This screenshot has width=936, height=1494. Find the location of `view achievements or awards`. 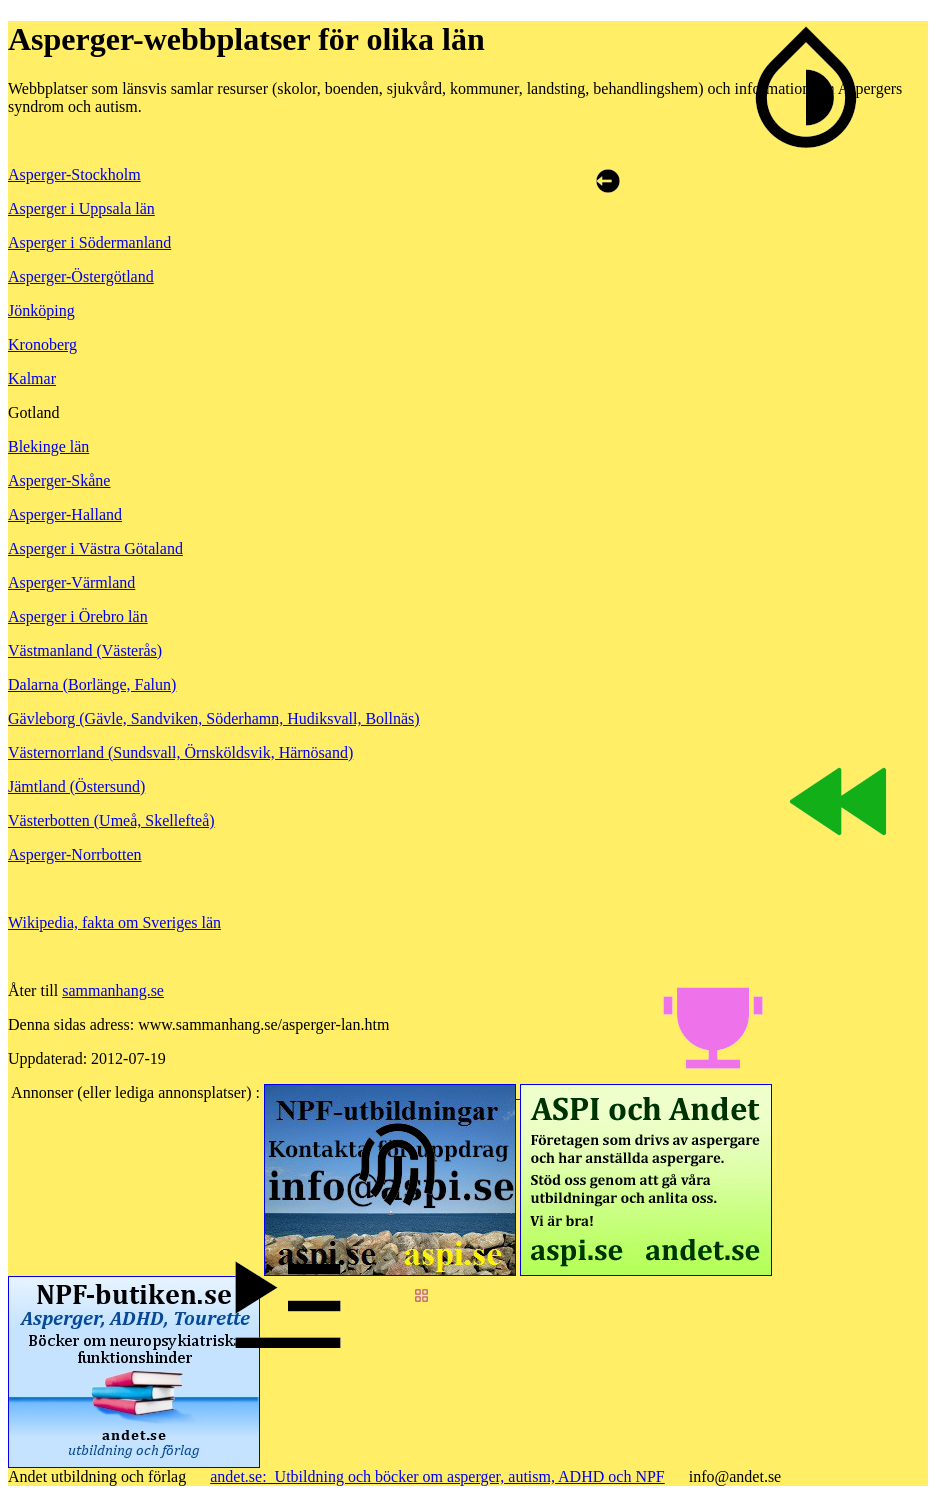

view achievements or awards is located at coordinates (713, 1028).